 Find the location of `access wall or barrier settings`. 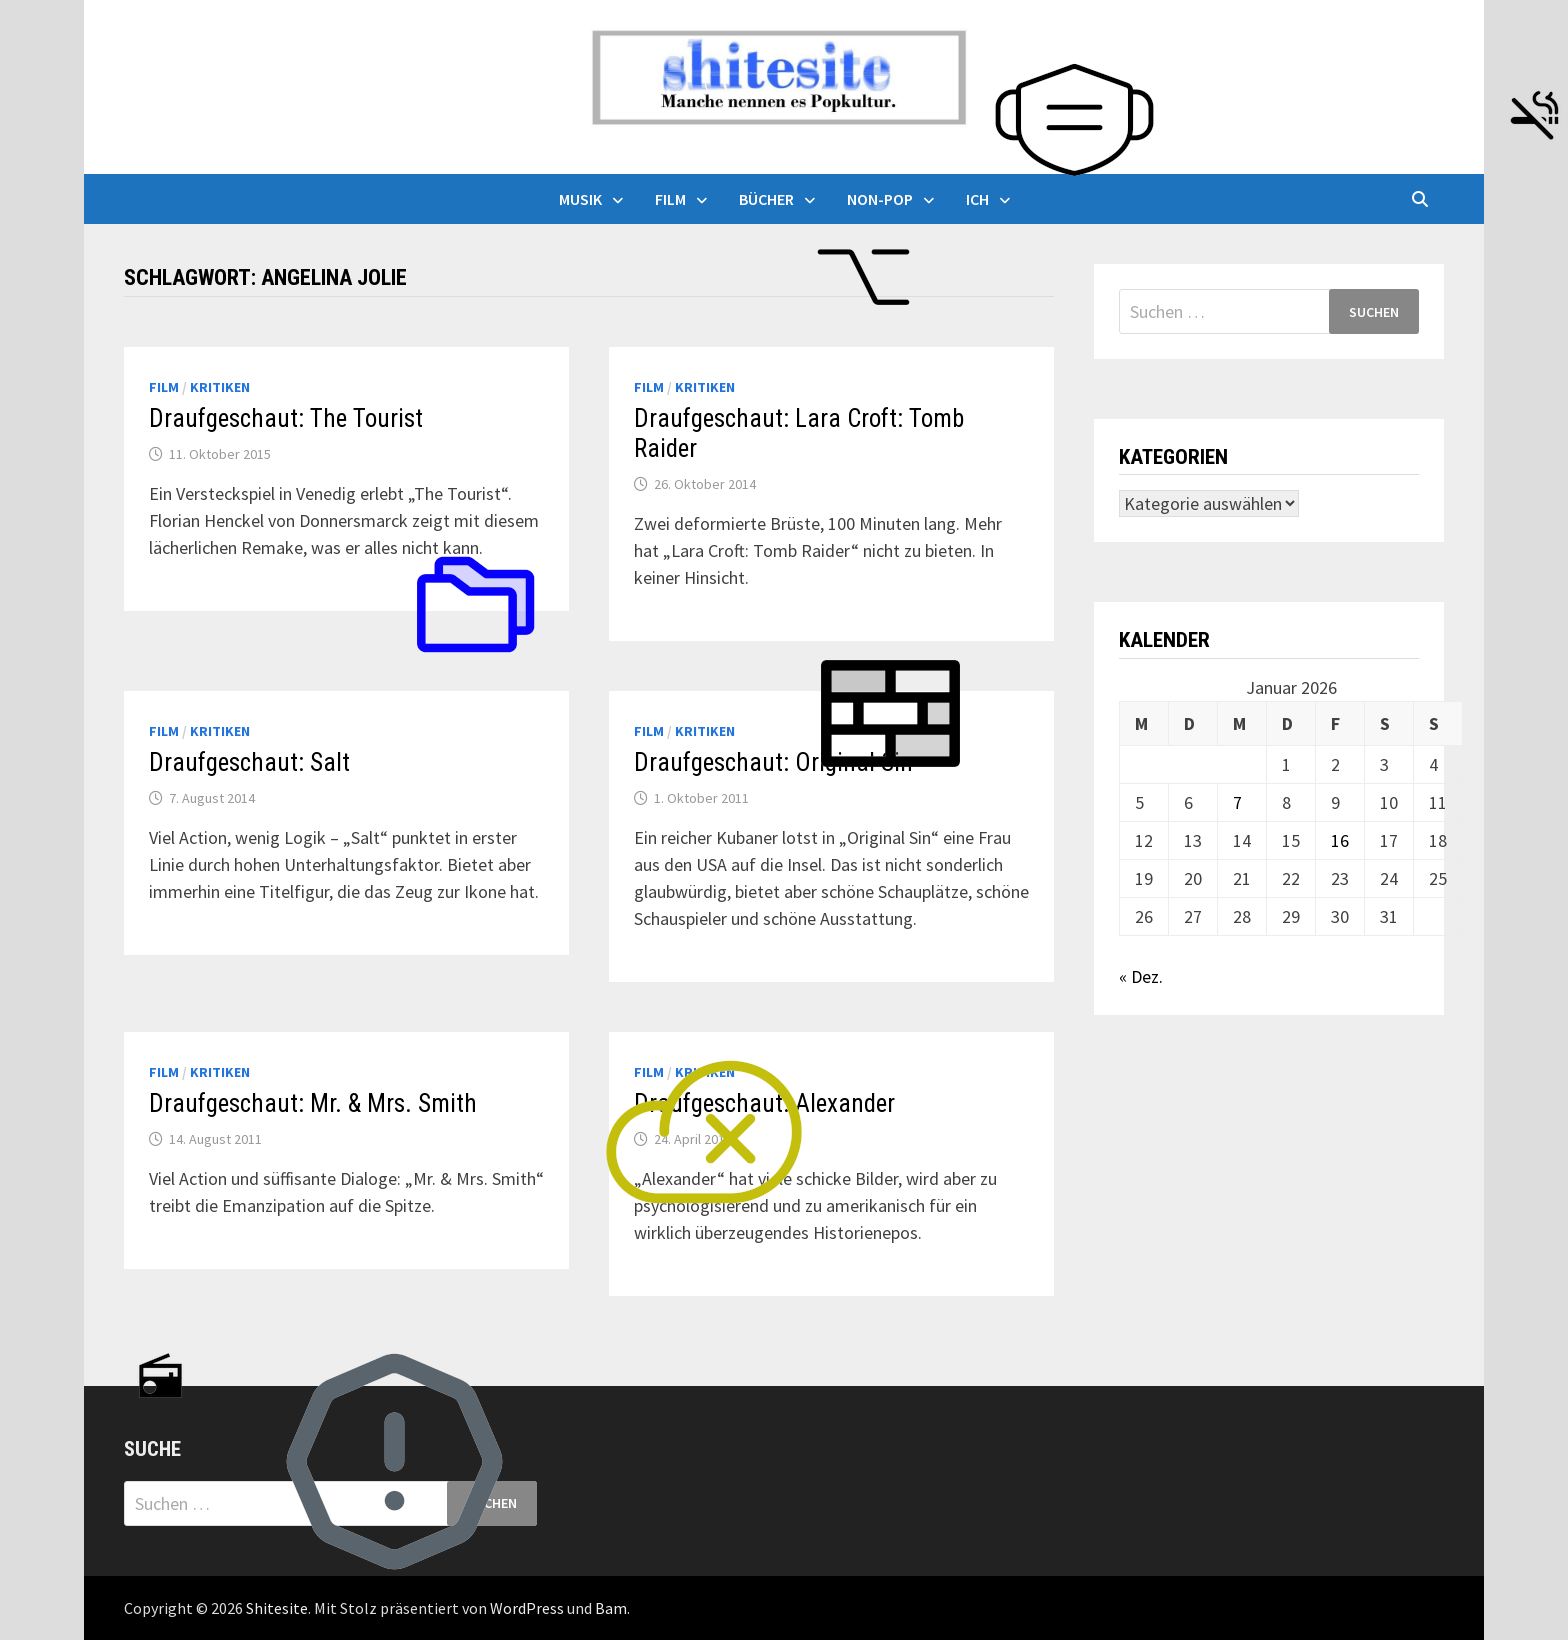

access wall or barrier settings is located at coordinates (890, 713).